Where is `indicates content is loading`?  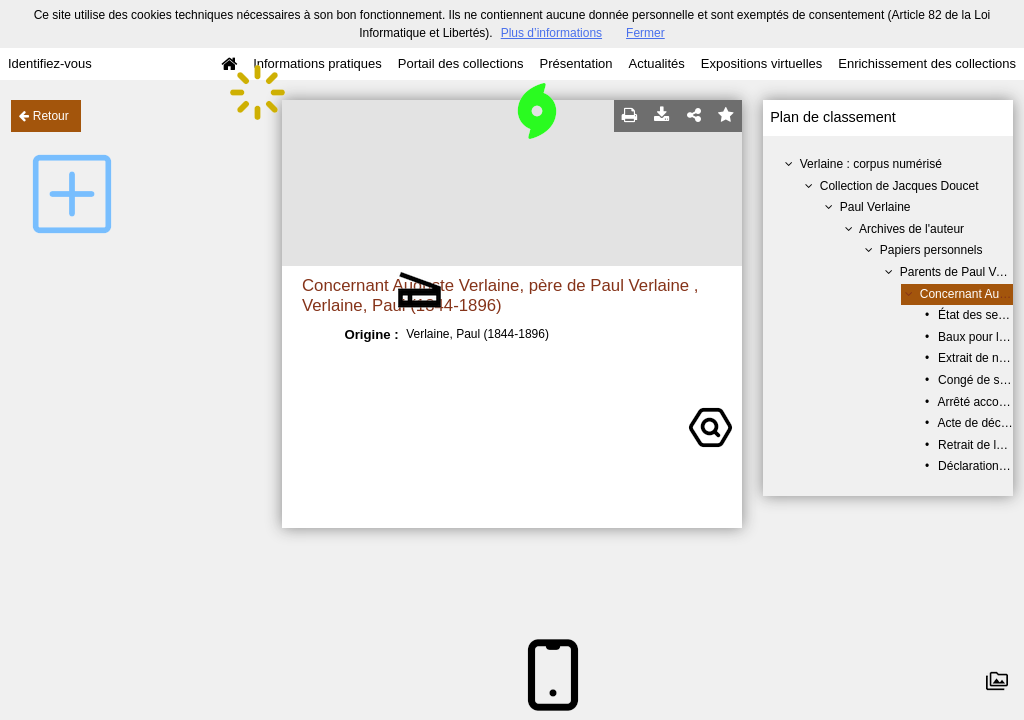 indicates content is loading is located at coordinates (257, 92).